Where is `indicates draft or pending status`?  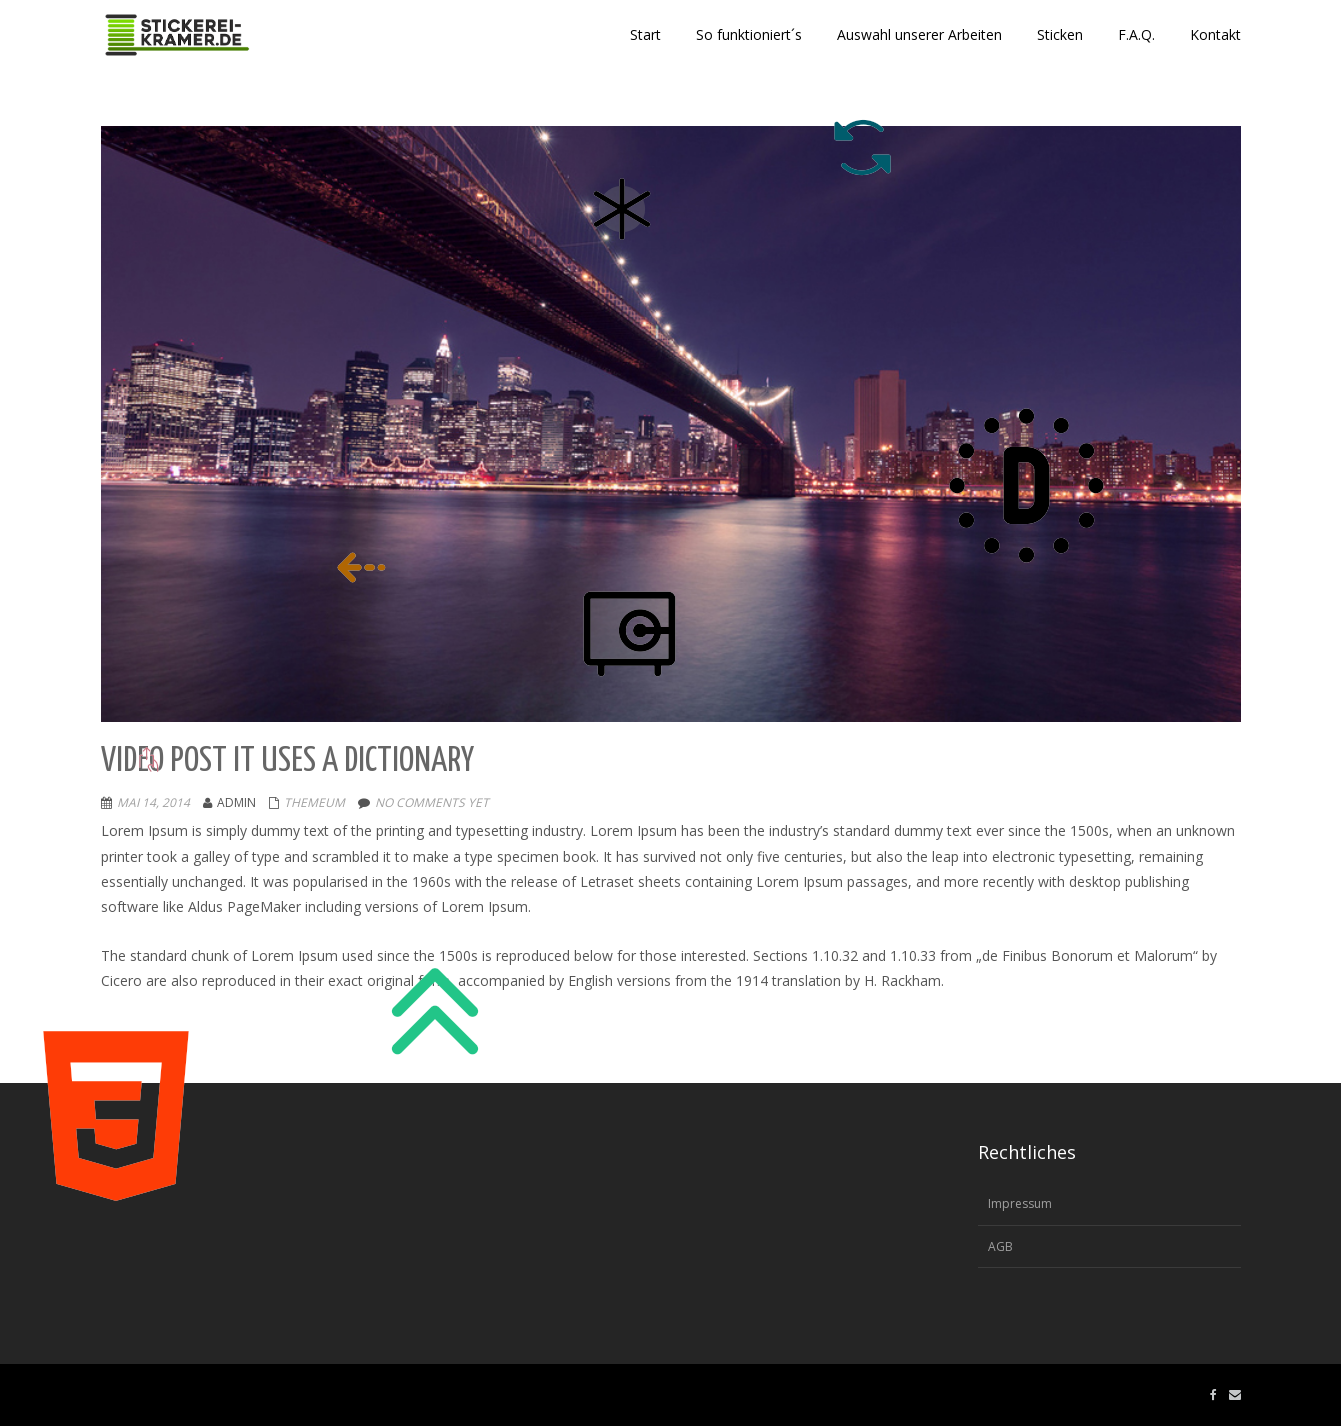
indicates draft or pending status is located at coordinates (1026, 485).